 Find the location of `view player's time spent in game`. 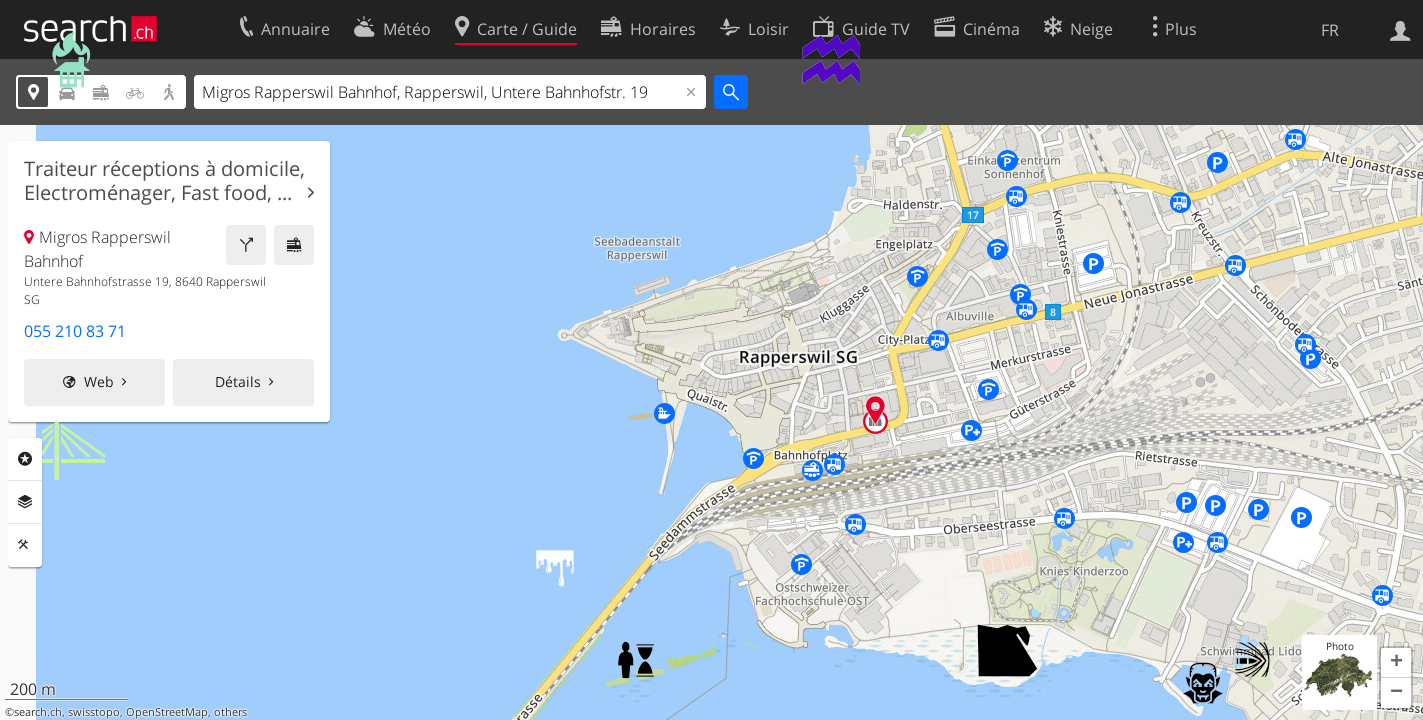

view player's time spent in game is located at coordinates (636, 660).